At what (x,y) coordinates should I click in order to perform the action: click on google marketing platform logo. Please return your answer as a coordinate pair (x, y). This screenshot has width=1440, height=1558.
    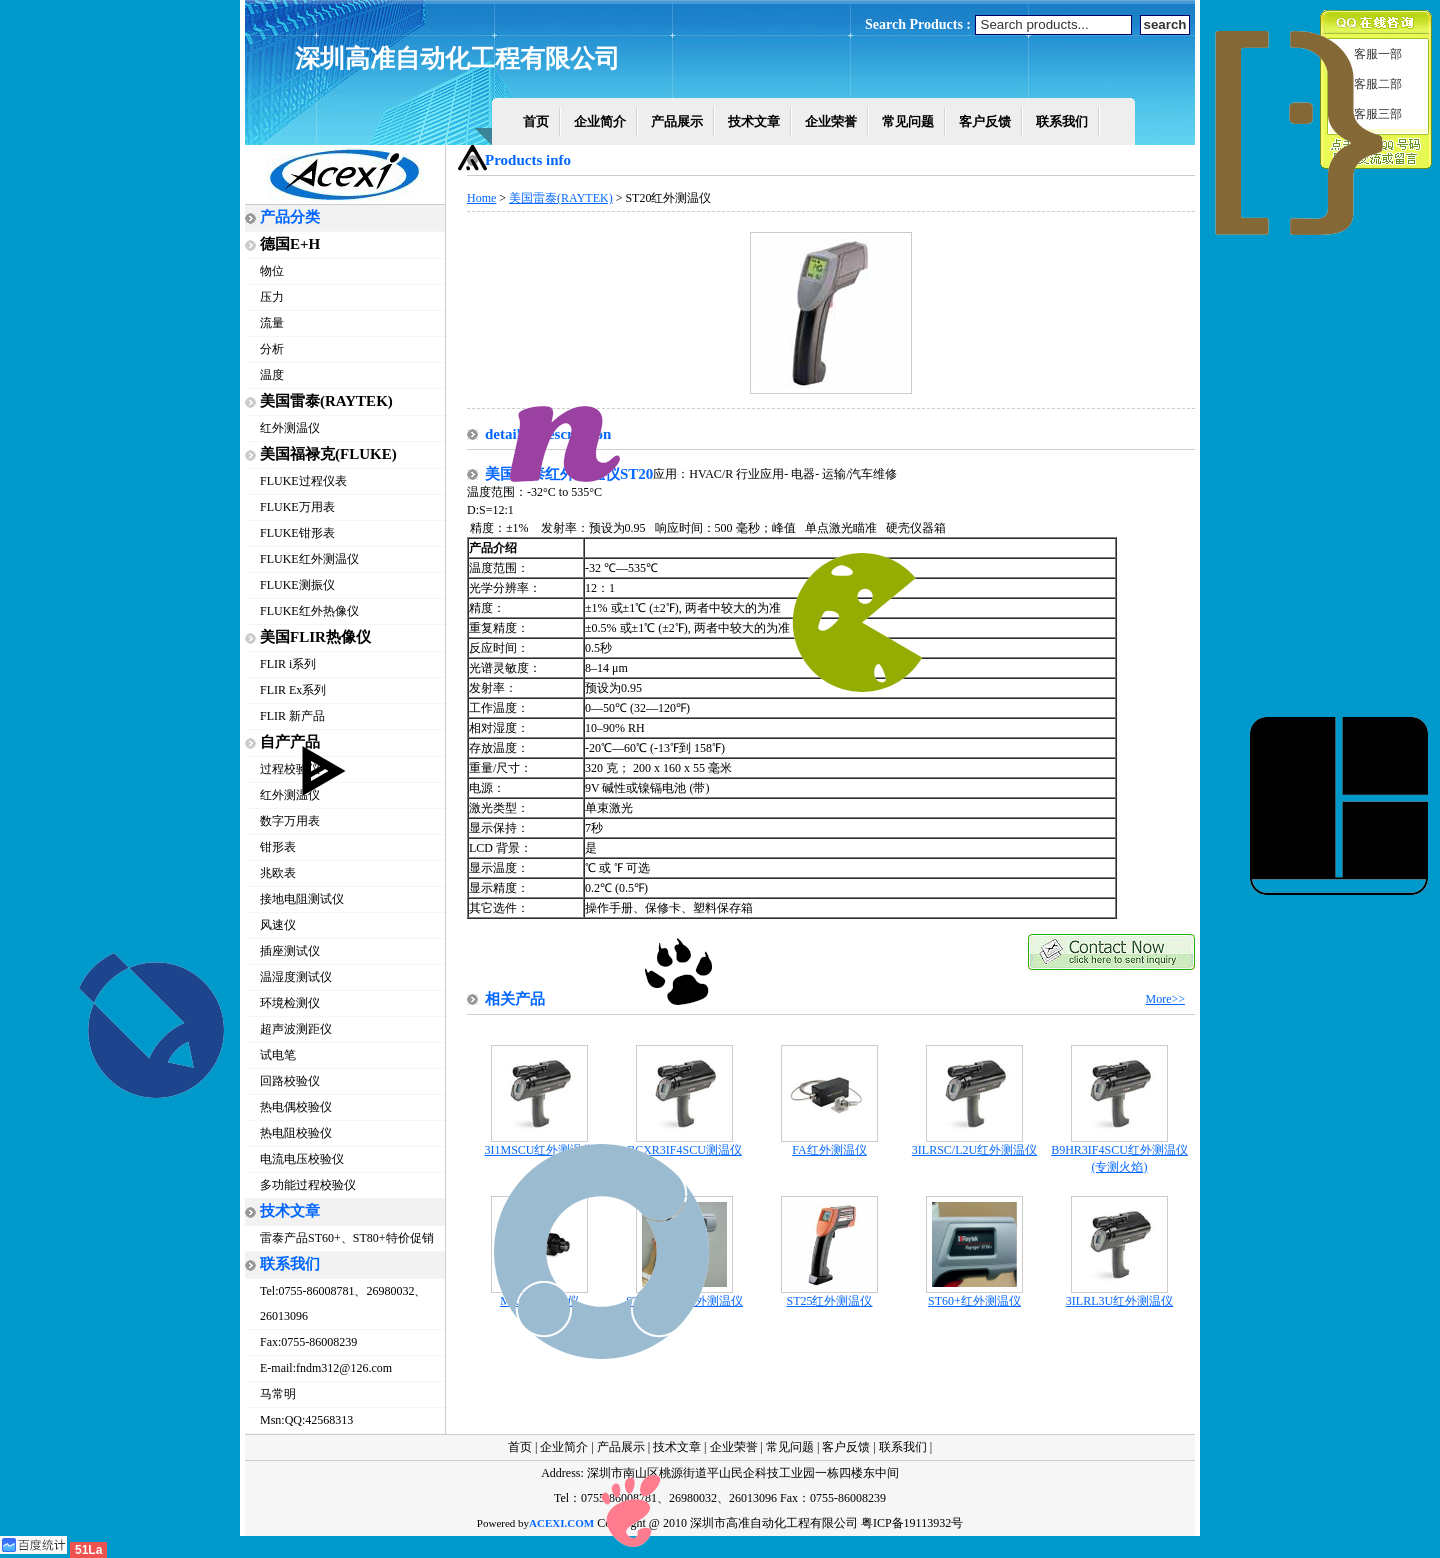
    Looking at the image, I should click on (601, 1251).